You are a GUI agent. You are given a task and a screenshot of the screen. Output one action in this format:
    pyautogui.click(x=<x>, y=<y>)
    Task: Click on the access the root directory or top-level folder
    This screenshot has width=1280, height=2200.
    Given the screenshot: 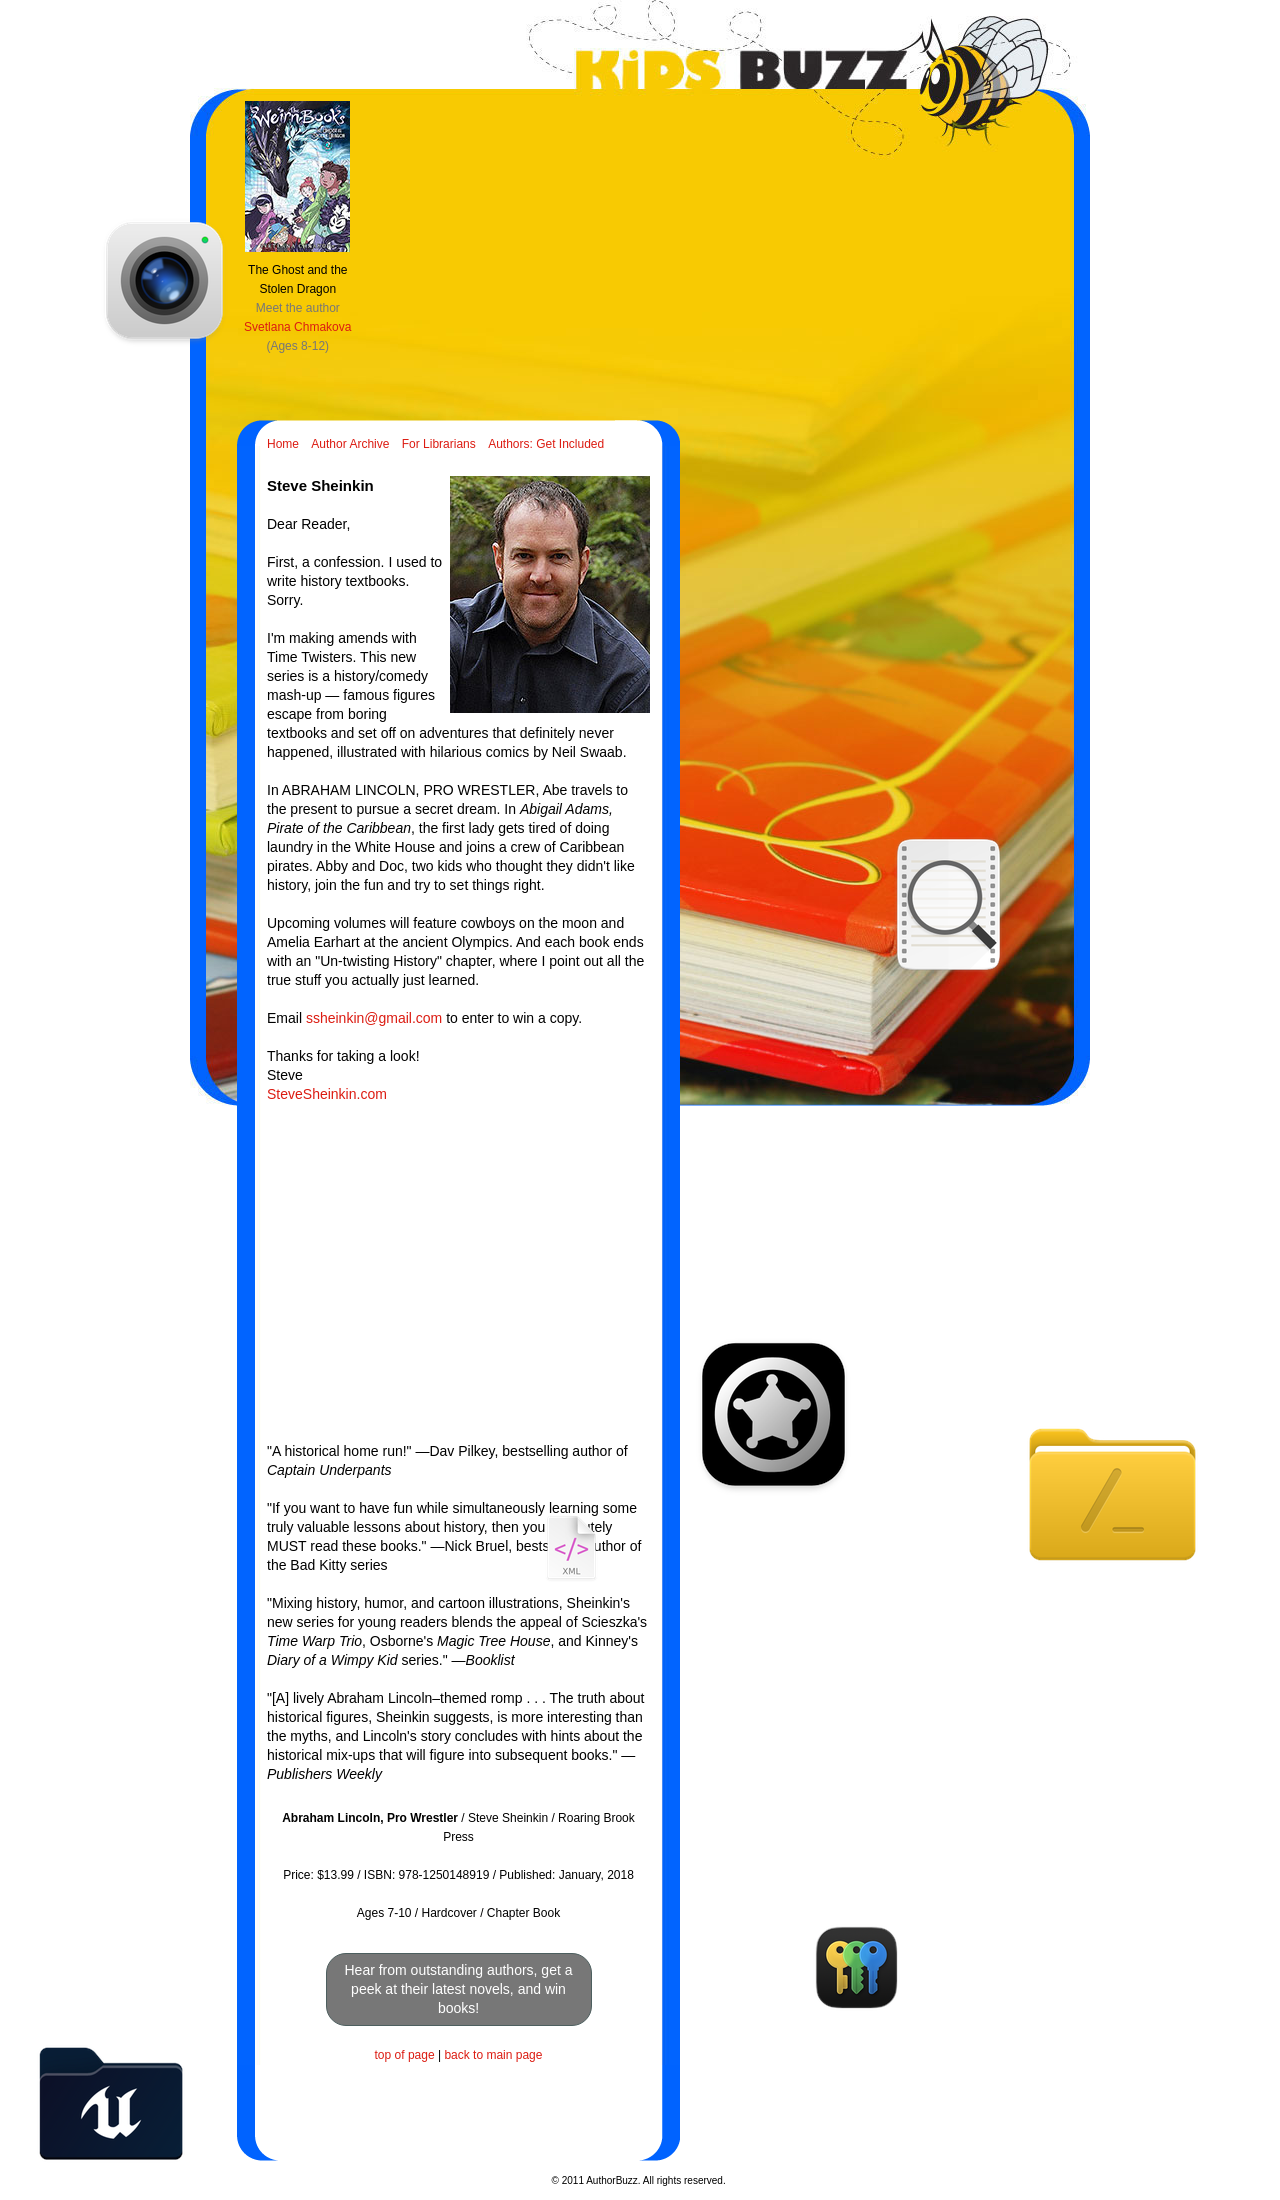 What is the action you would take?
    pyautogui.click(x=1112, y=1494)
    